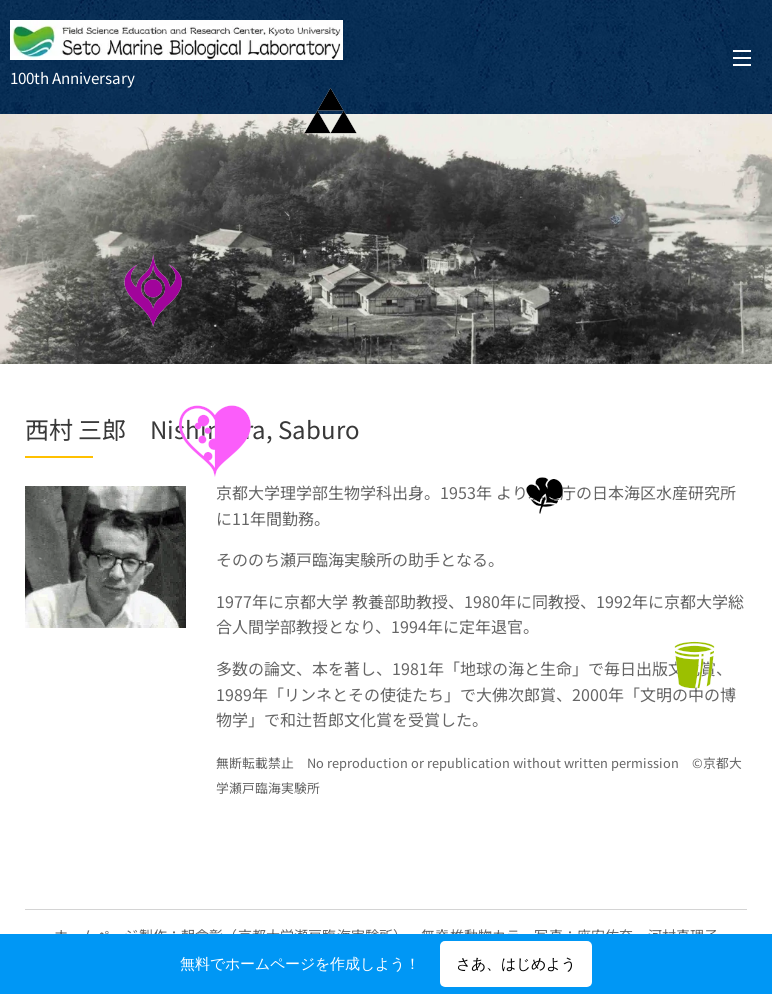 The width and height of the screenshot is (772, 994). Describe the element at coordinates (330, 110) in the screenshot. I see `the legend of zelda triforce symbol` at that location.